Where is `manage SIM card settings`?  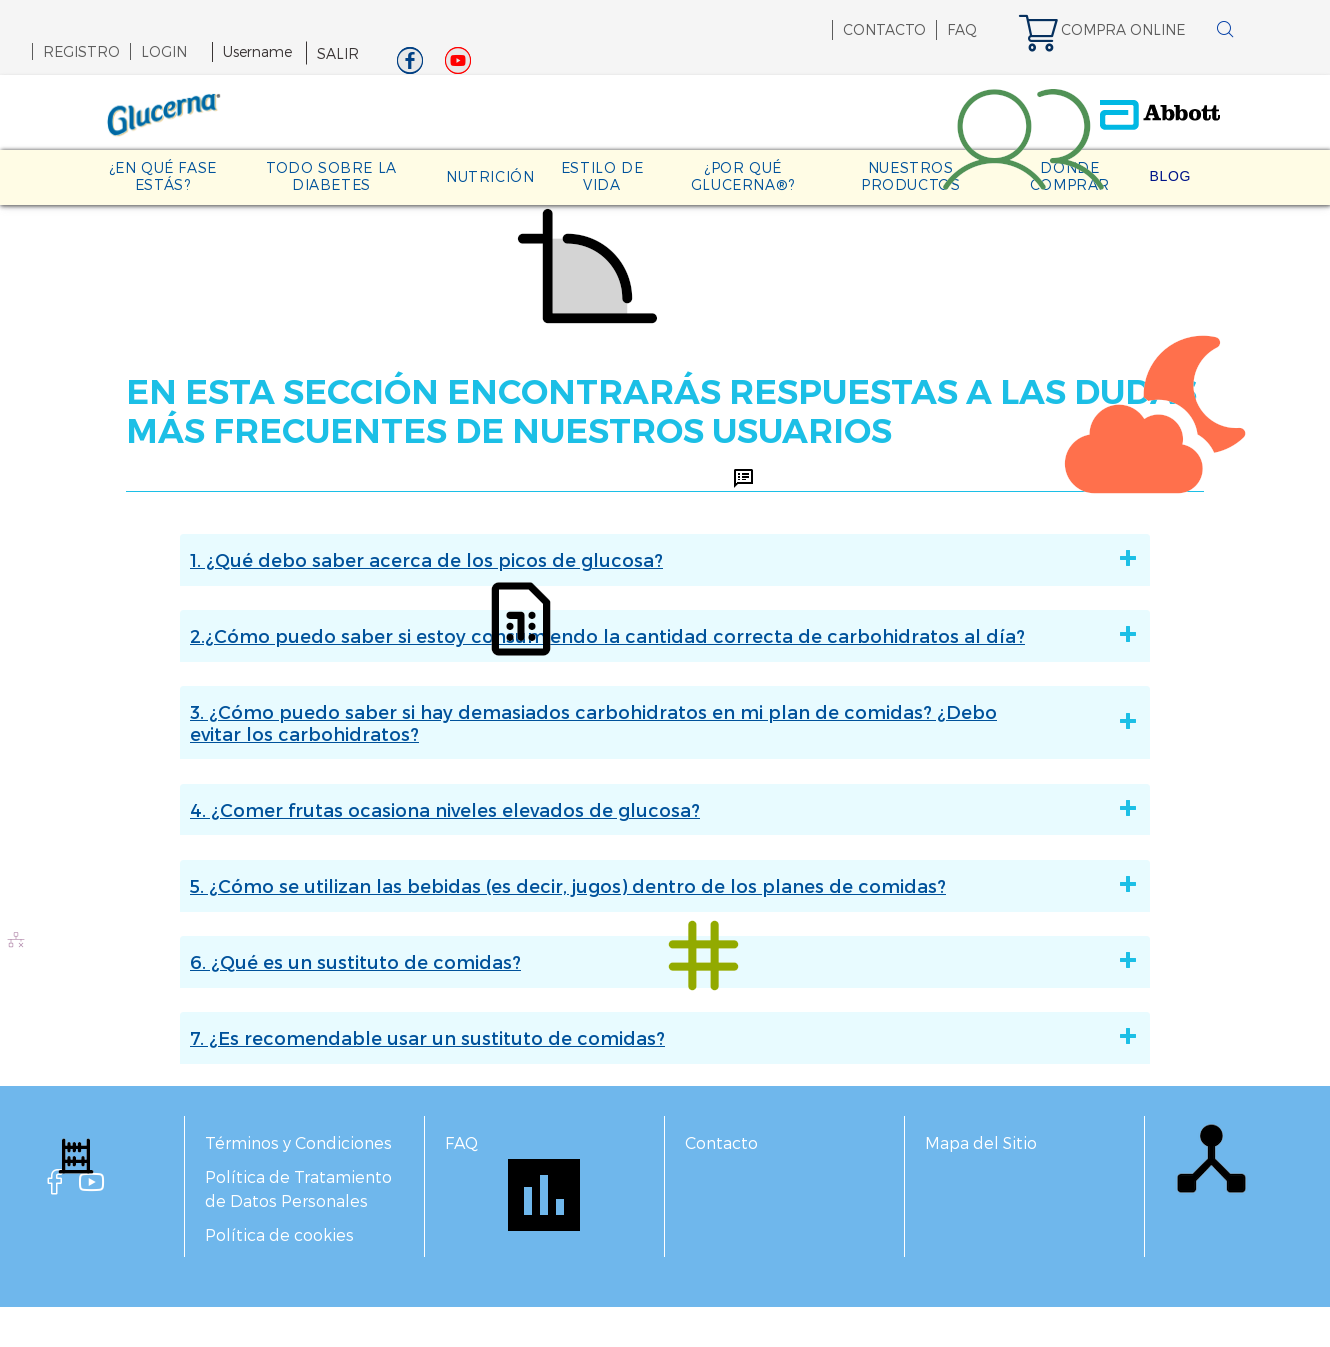 manage SIM card settings is located at coordinates (521, 619).